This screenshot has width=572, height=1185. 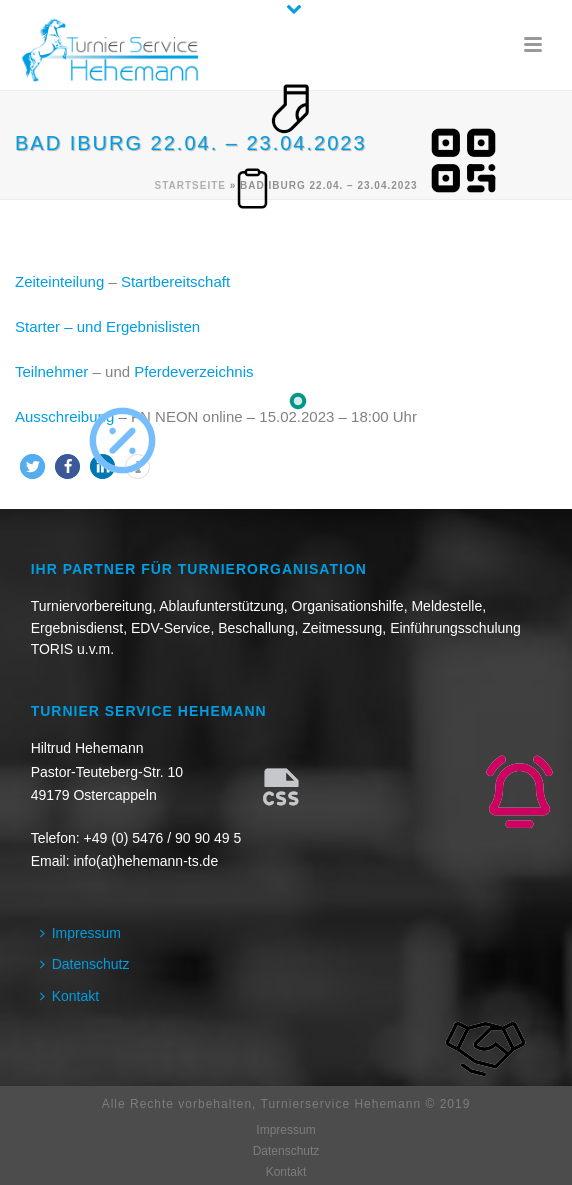 I want to click on access clipboard contents, so click(x=252, y=188).